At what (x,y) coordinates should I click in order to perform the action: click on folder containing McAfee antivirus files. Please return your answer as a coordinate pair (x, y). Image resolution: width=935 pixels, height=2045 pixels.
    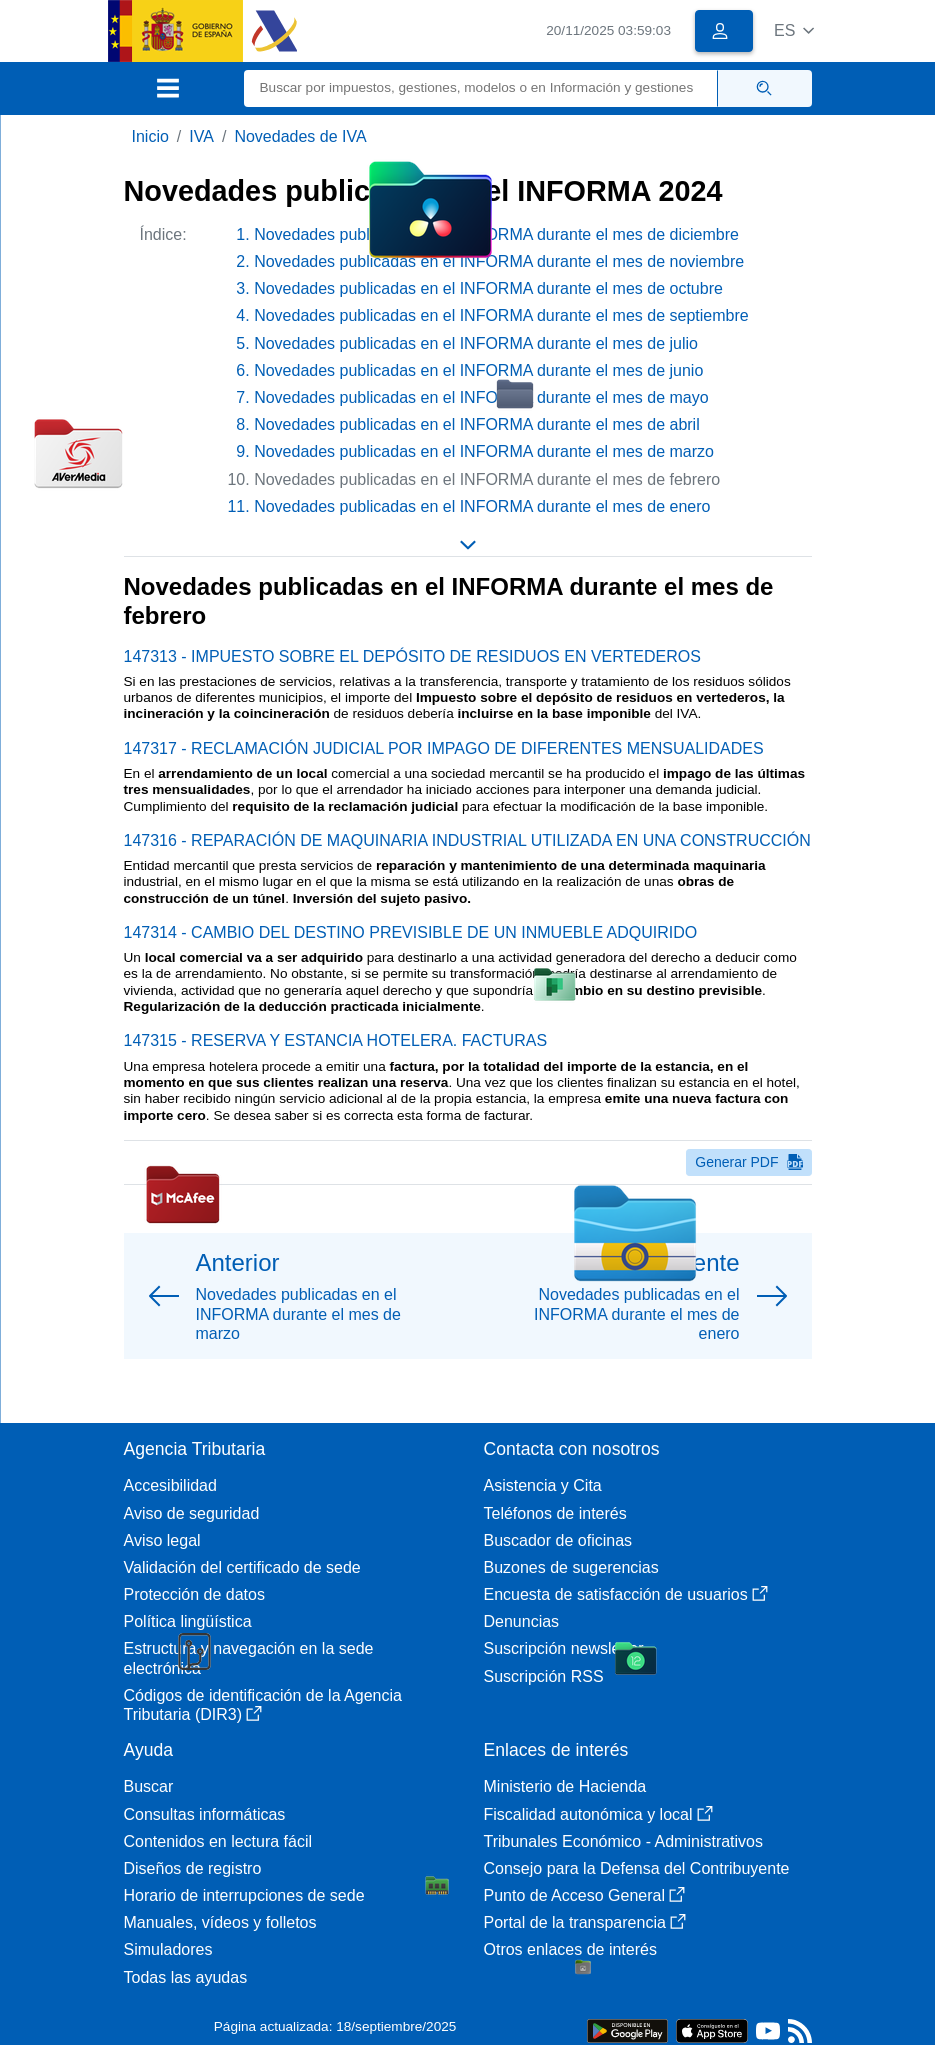
    Looking at the image, I should click on (182, 1196).